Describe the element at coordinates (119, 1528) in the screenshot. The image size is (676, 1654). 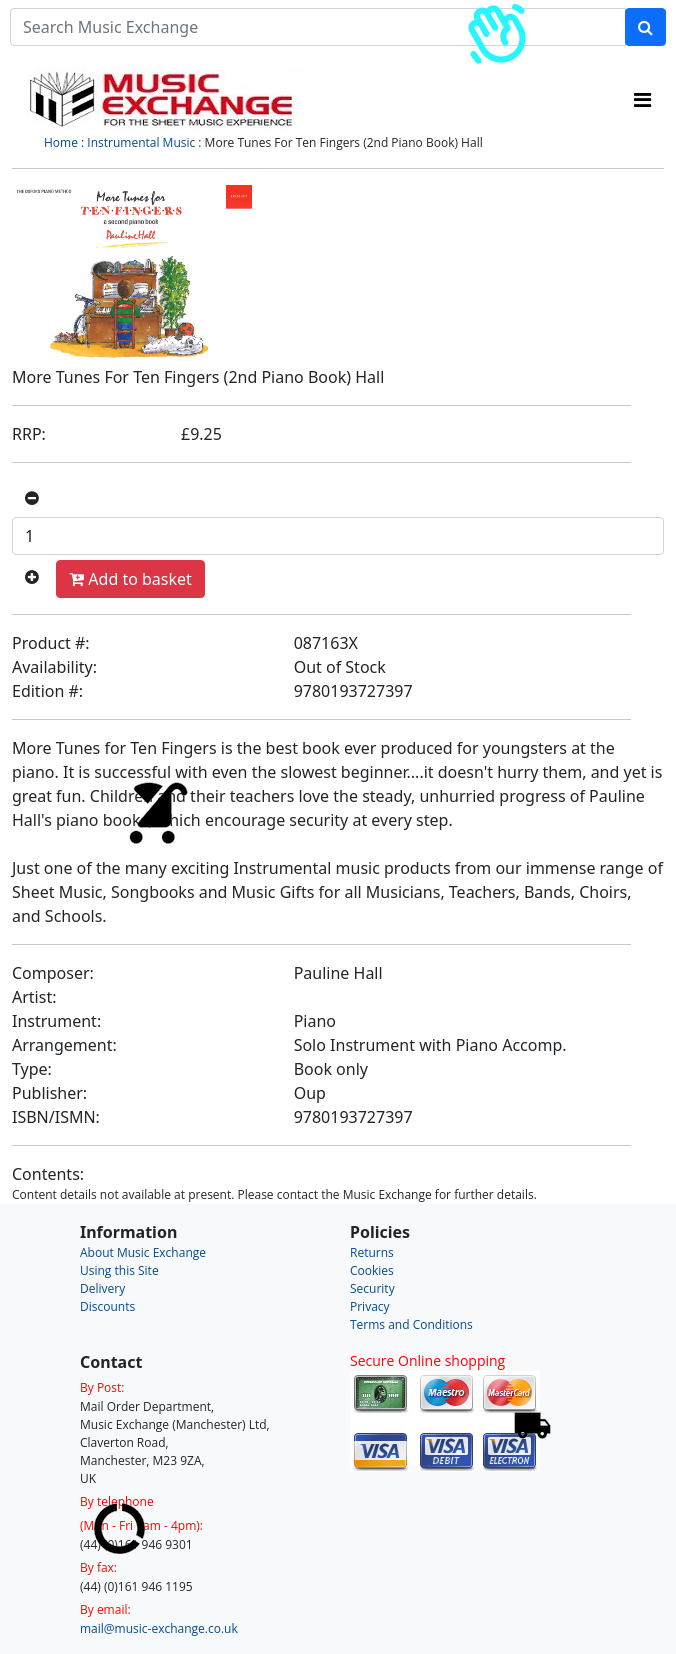
I see `view mobile data usage statistics` at that location.